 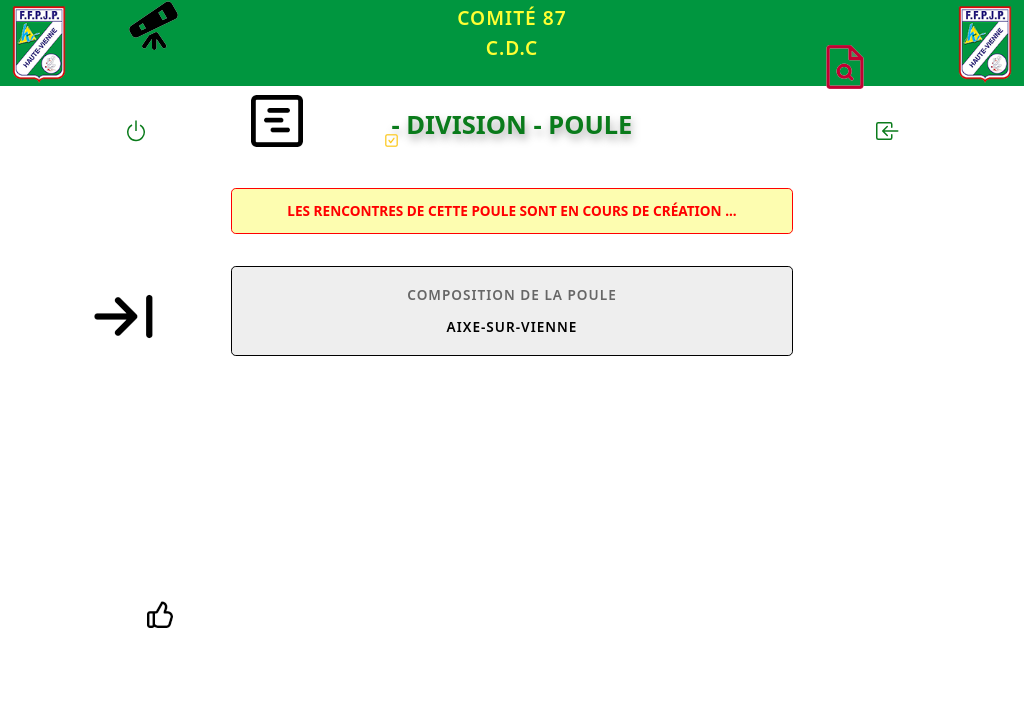 I want to click on view project roadmap, so click(x=277, y=121).